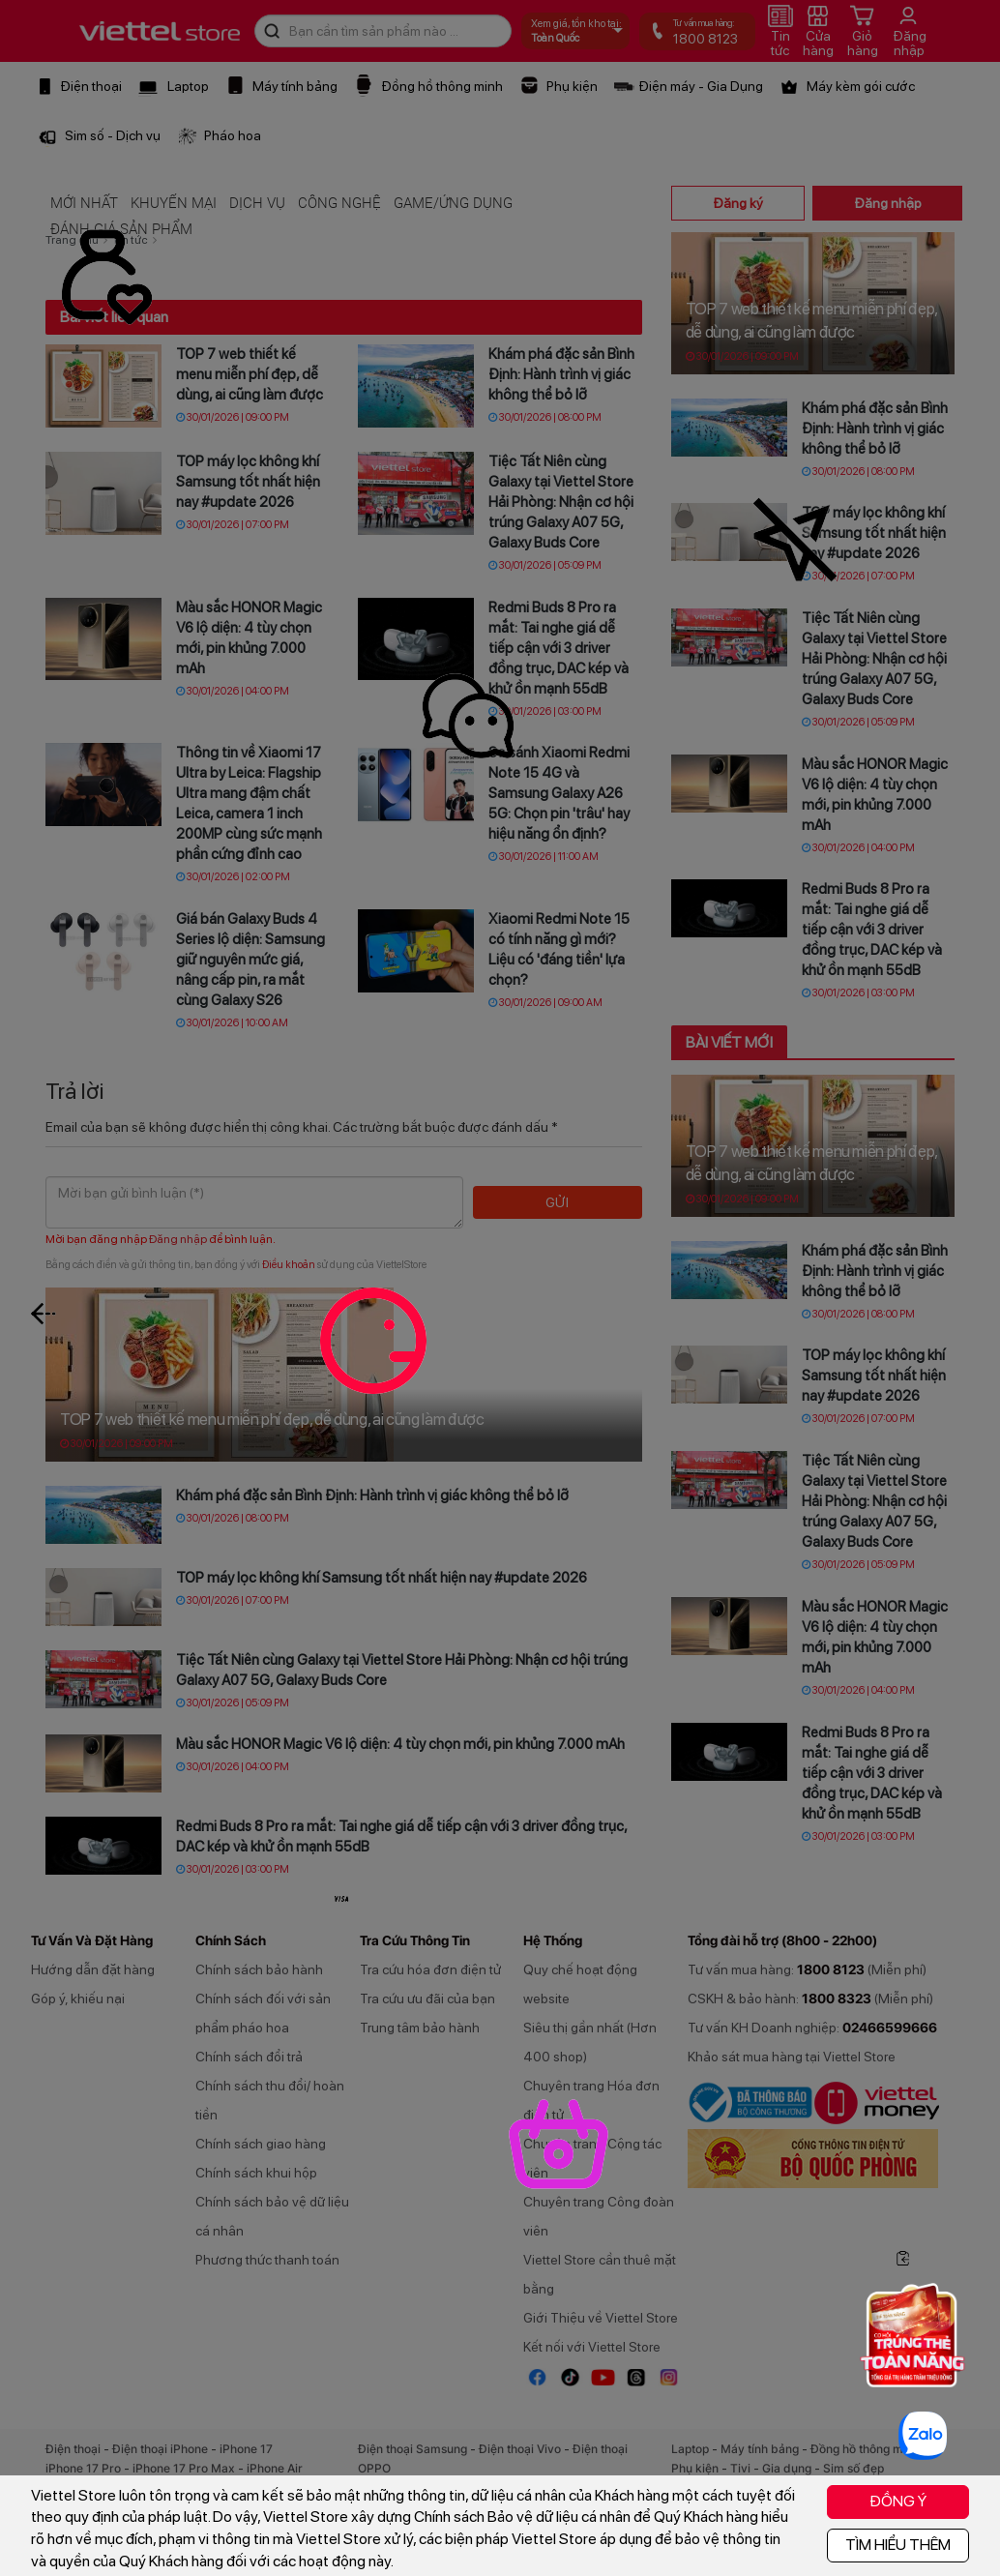  Describe the element at coordinates (373, 1341) in the screenshot. I see `emoji or mood selector looking right` at that location.